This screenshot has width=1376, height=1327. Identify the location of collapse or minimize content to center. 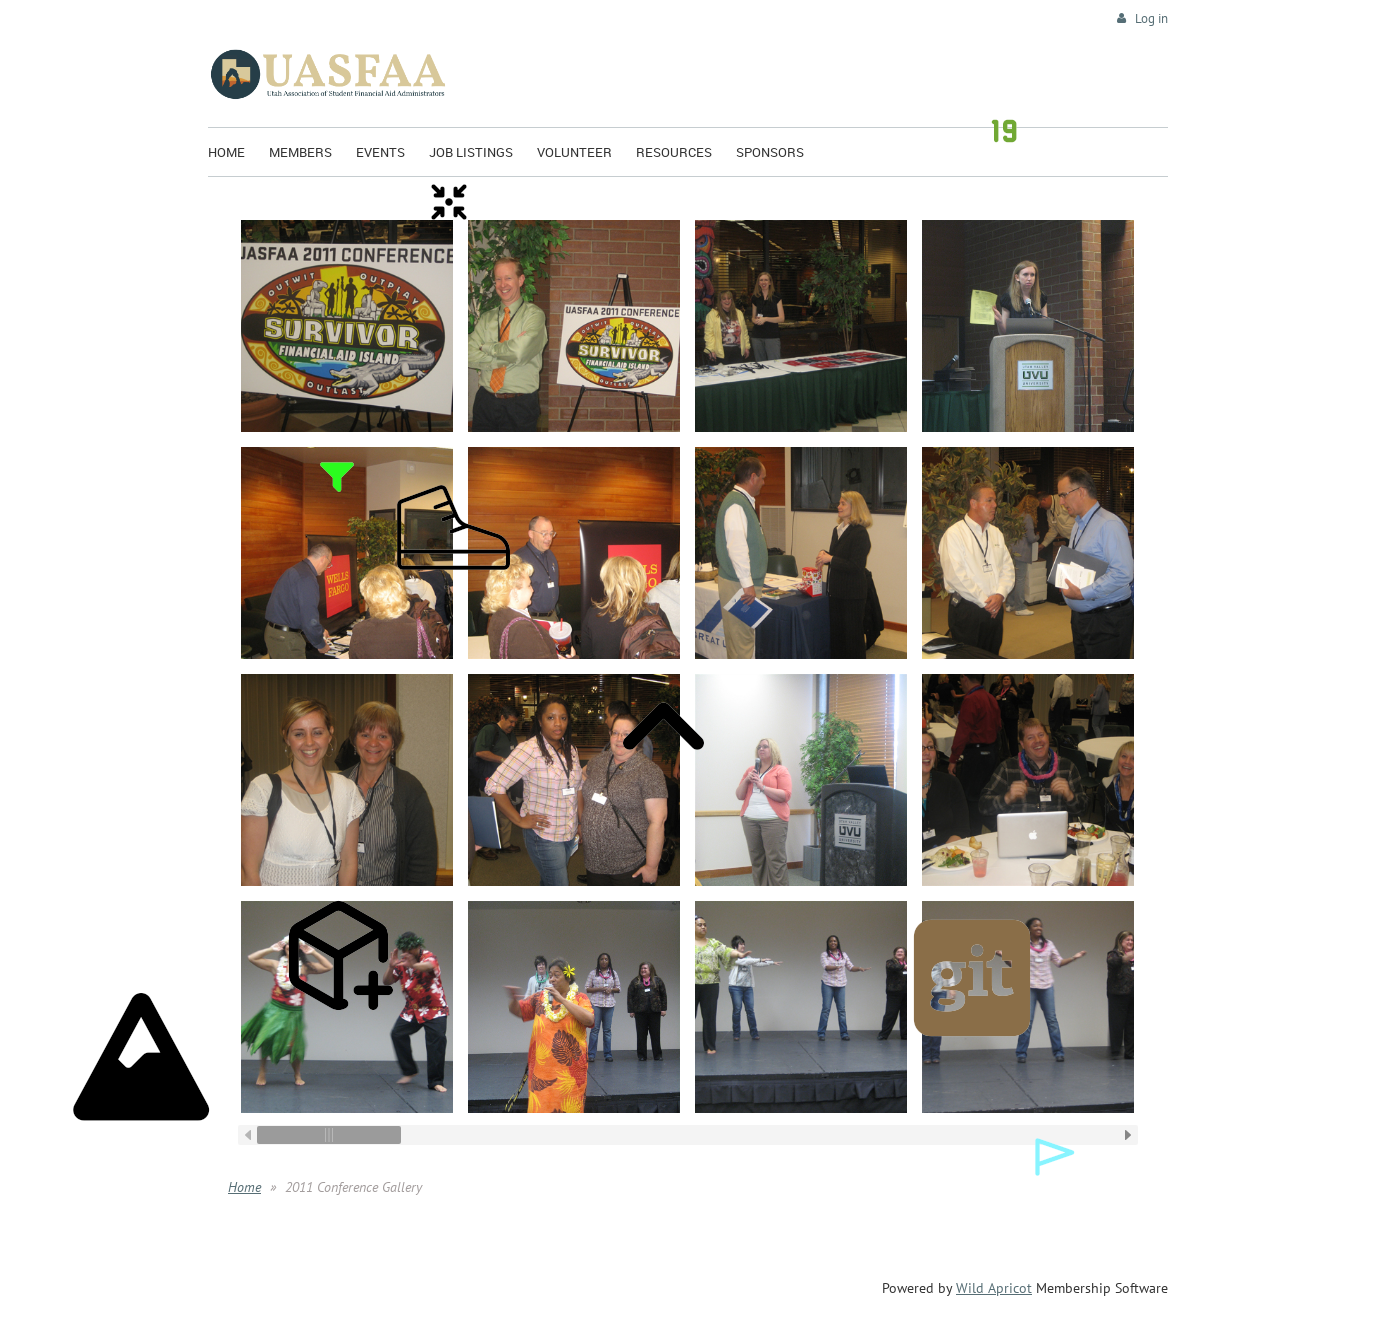
(449, 202).